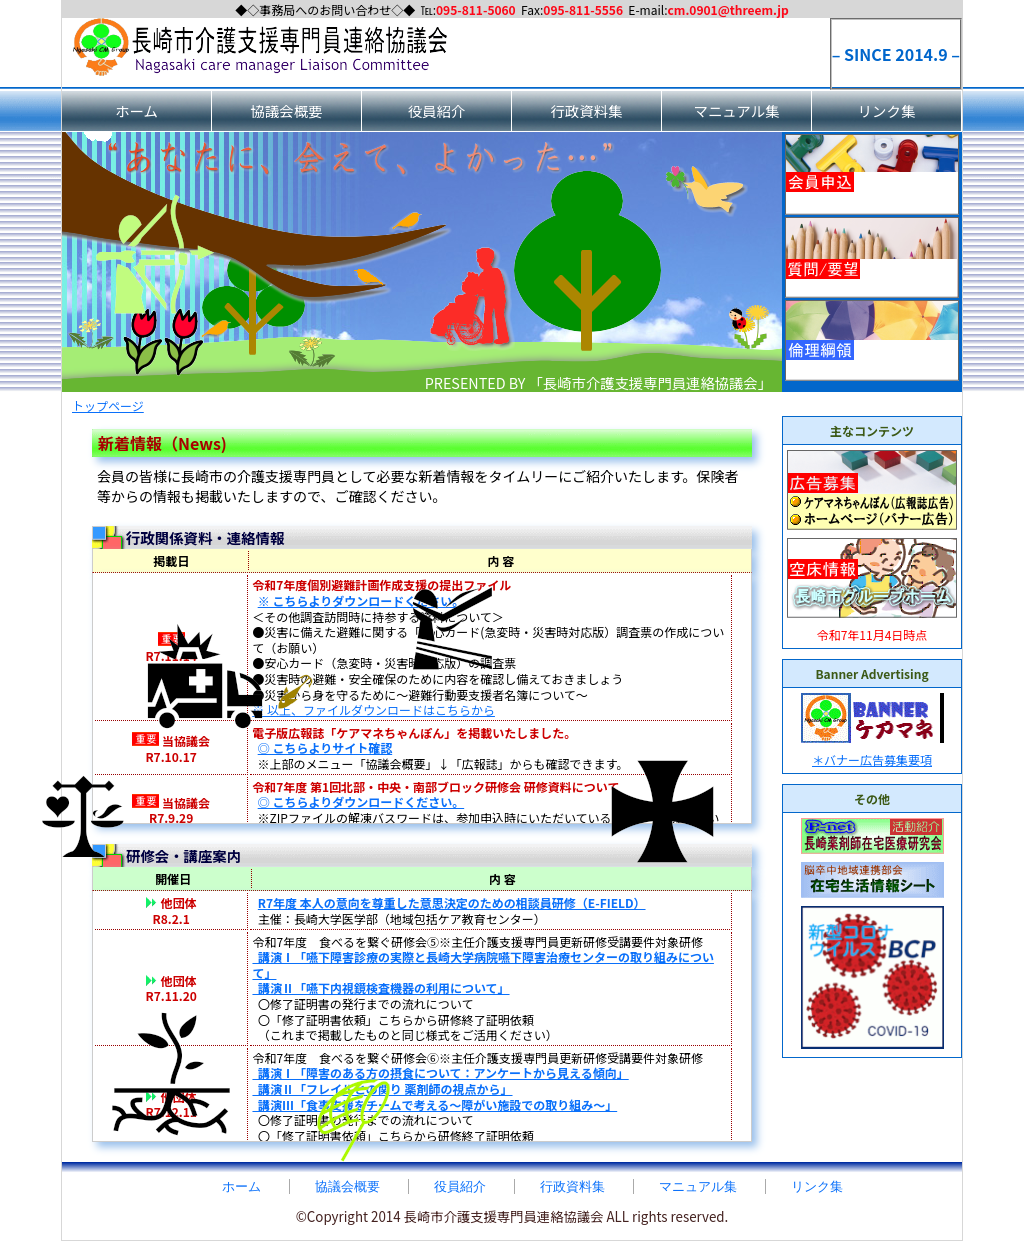 The width and height of the screenshot is (1024, 1241). What do you see at coordinates (205, 676) in the screenshot?
I see `request emergency medical services` at bounding box center [205, 676].